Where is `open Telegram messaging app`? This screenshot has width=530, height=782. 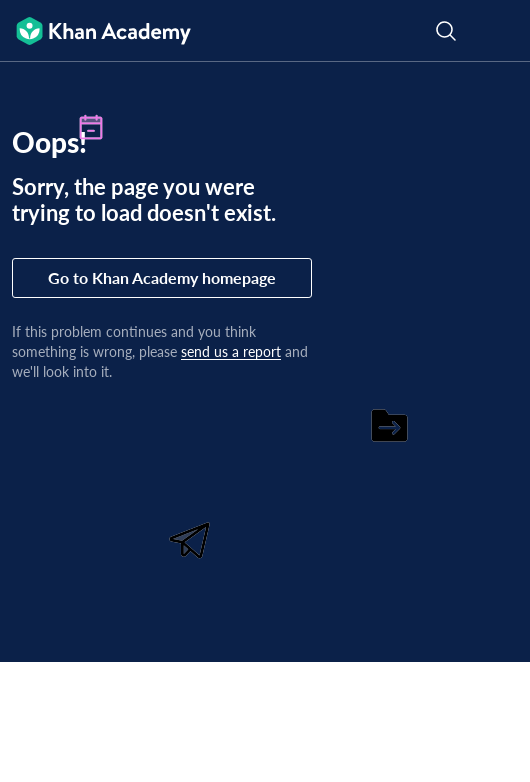 open Telegram messaging app is located at coordinates (191, 541).